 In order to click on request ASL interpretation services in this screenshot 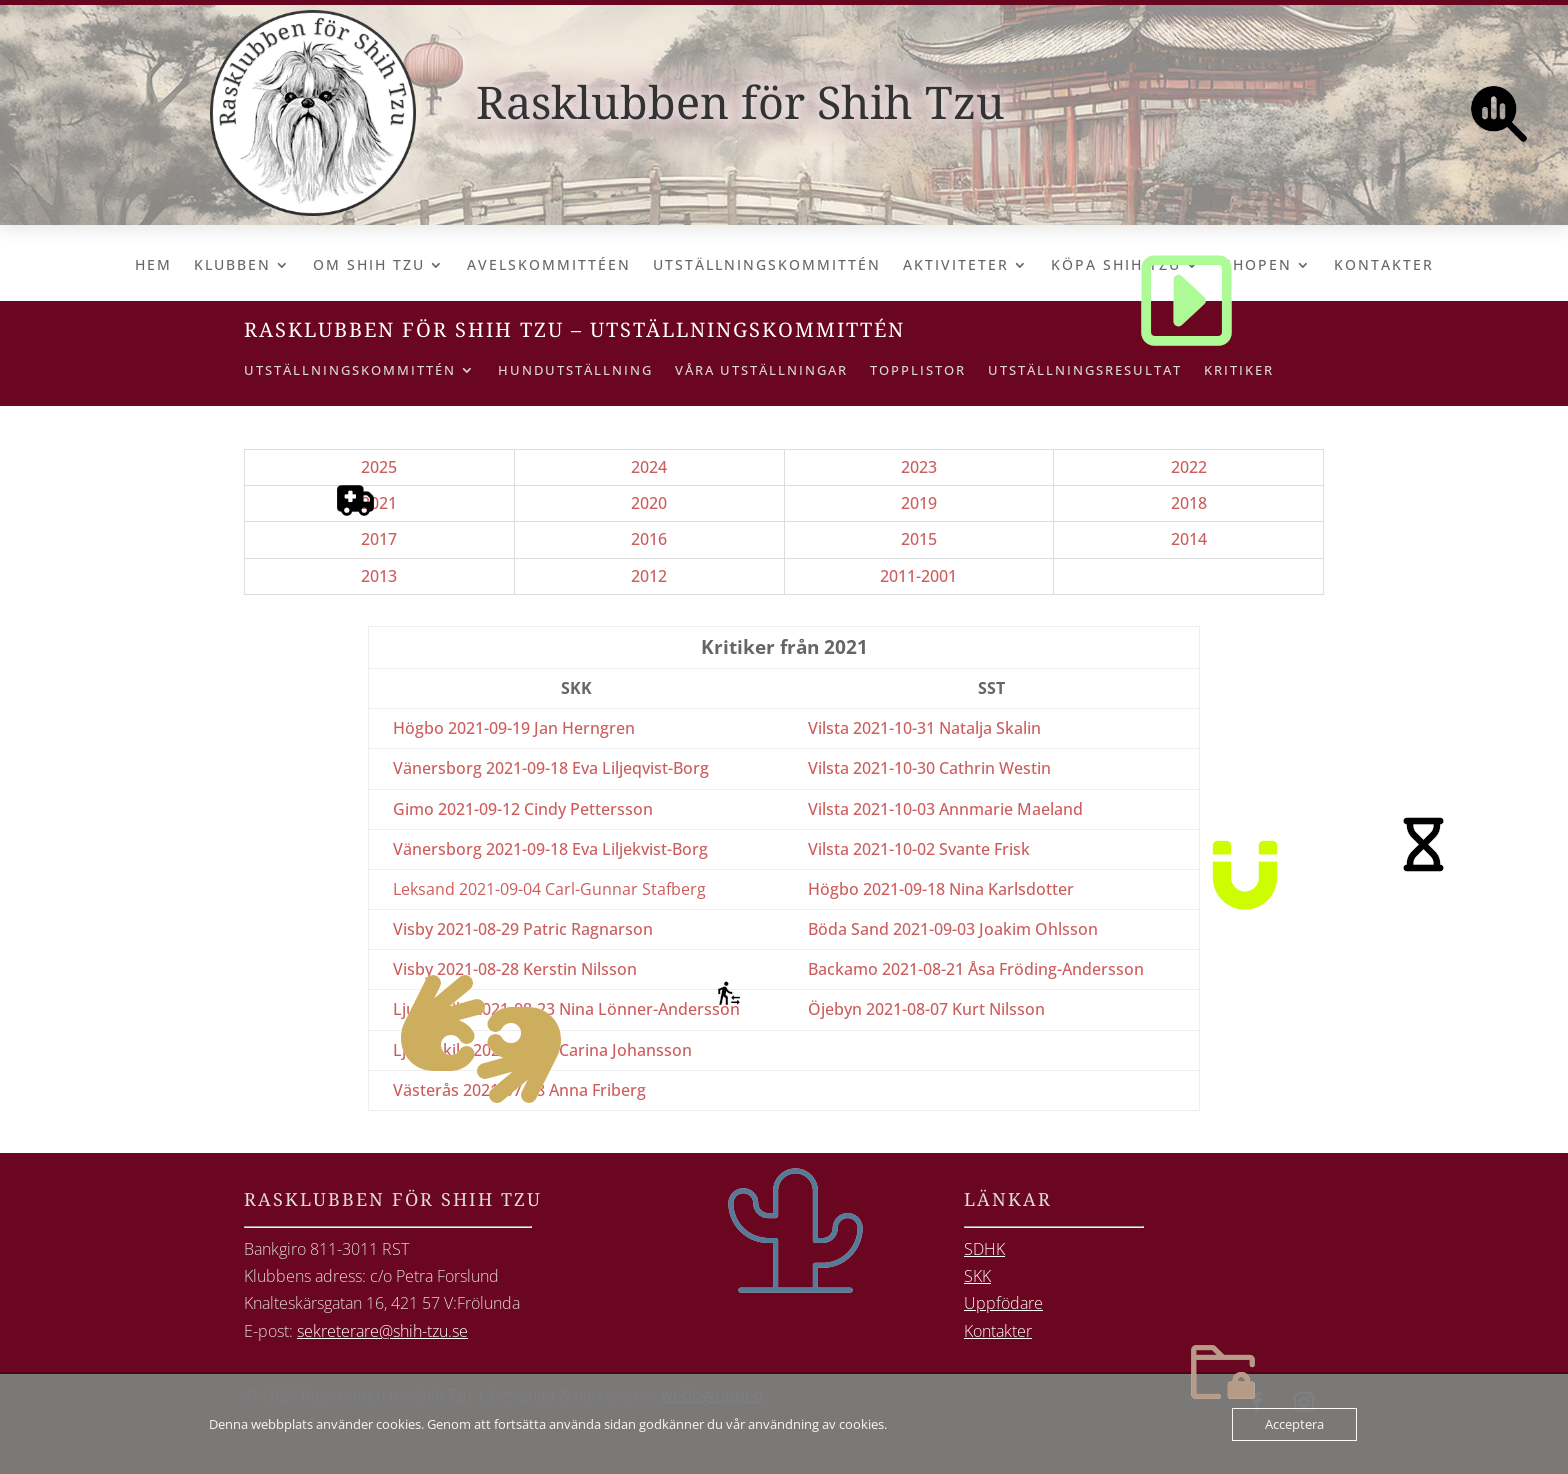, I will do `click(481, 1039)`.